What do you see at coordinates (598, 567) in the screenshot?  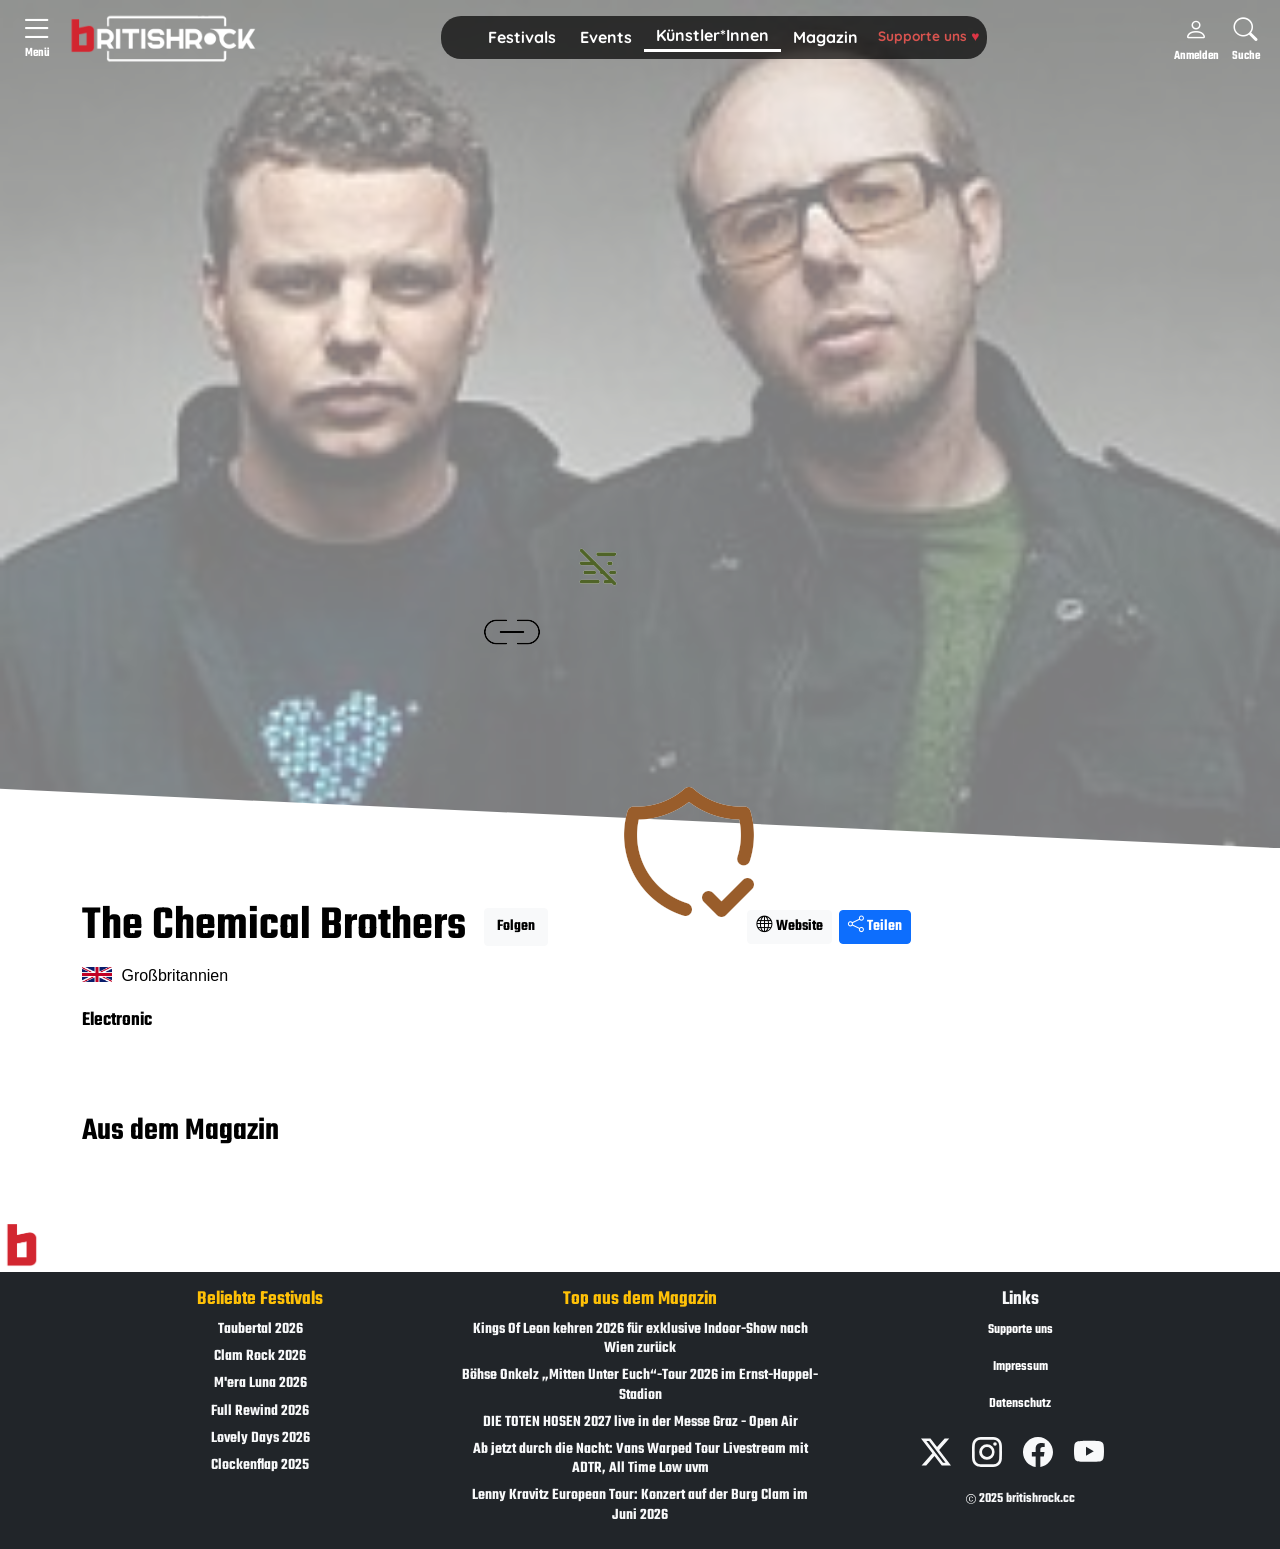 I see `disable mist or fog effect` at bounding box center [598, 567].